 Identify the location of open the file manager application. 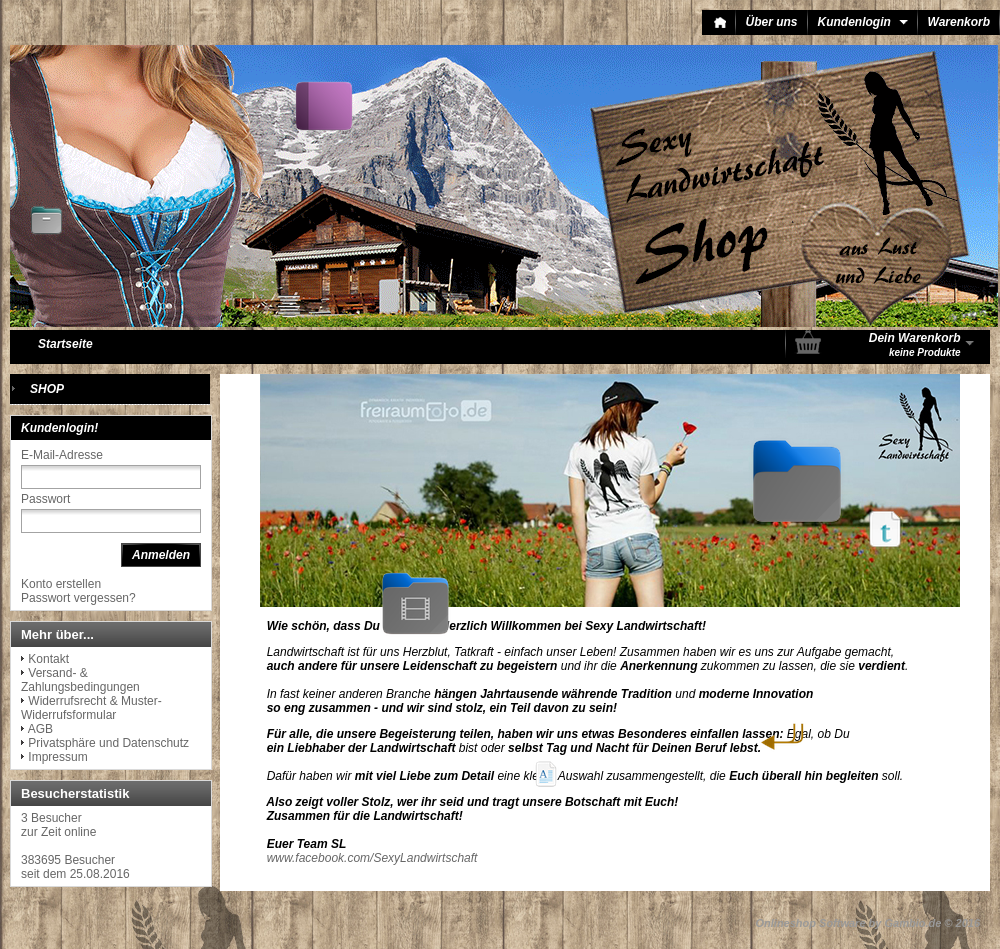
(46, 219).